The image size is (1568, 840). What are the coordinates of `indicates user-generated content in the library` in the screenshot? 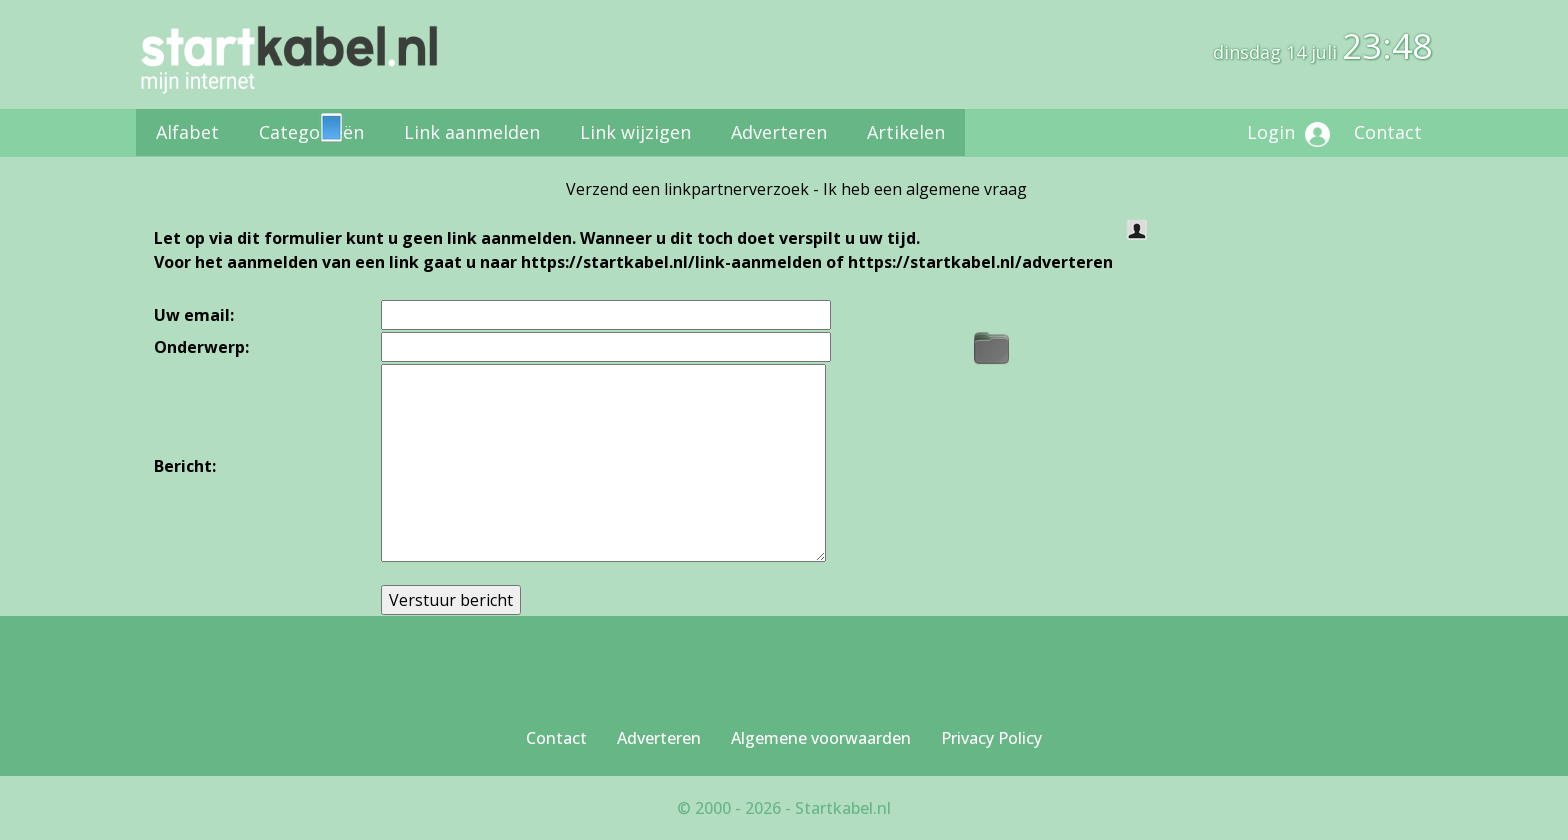 It's located at (1124, 217).